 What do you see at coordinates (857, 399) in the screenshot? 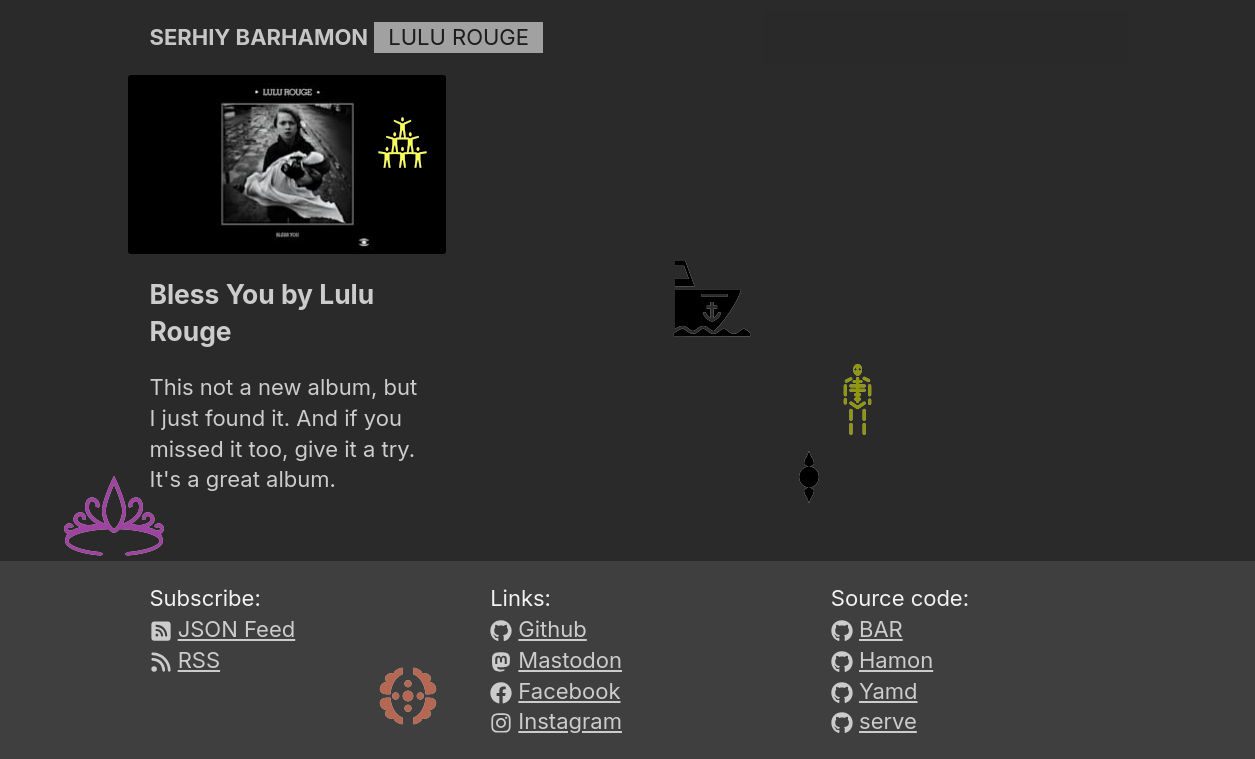
I see `indicates a skeleton or bone-related game element` at bounding box center [857, 399].